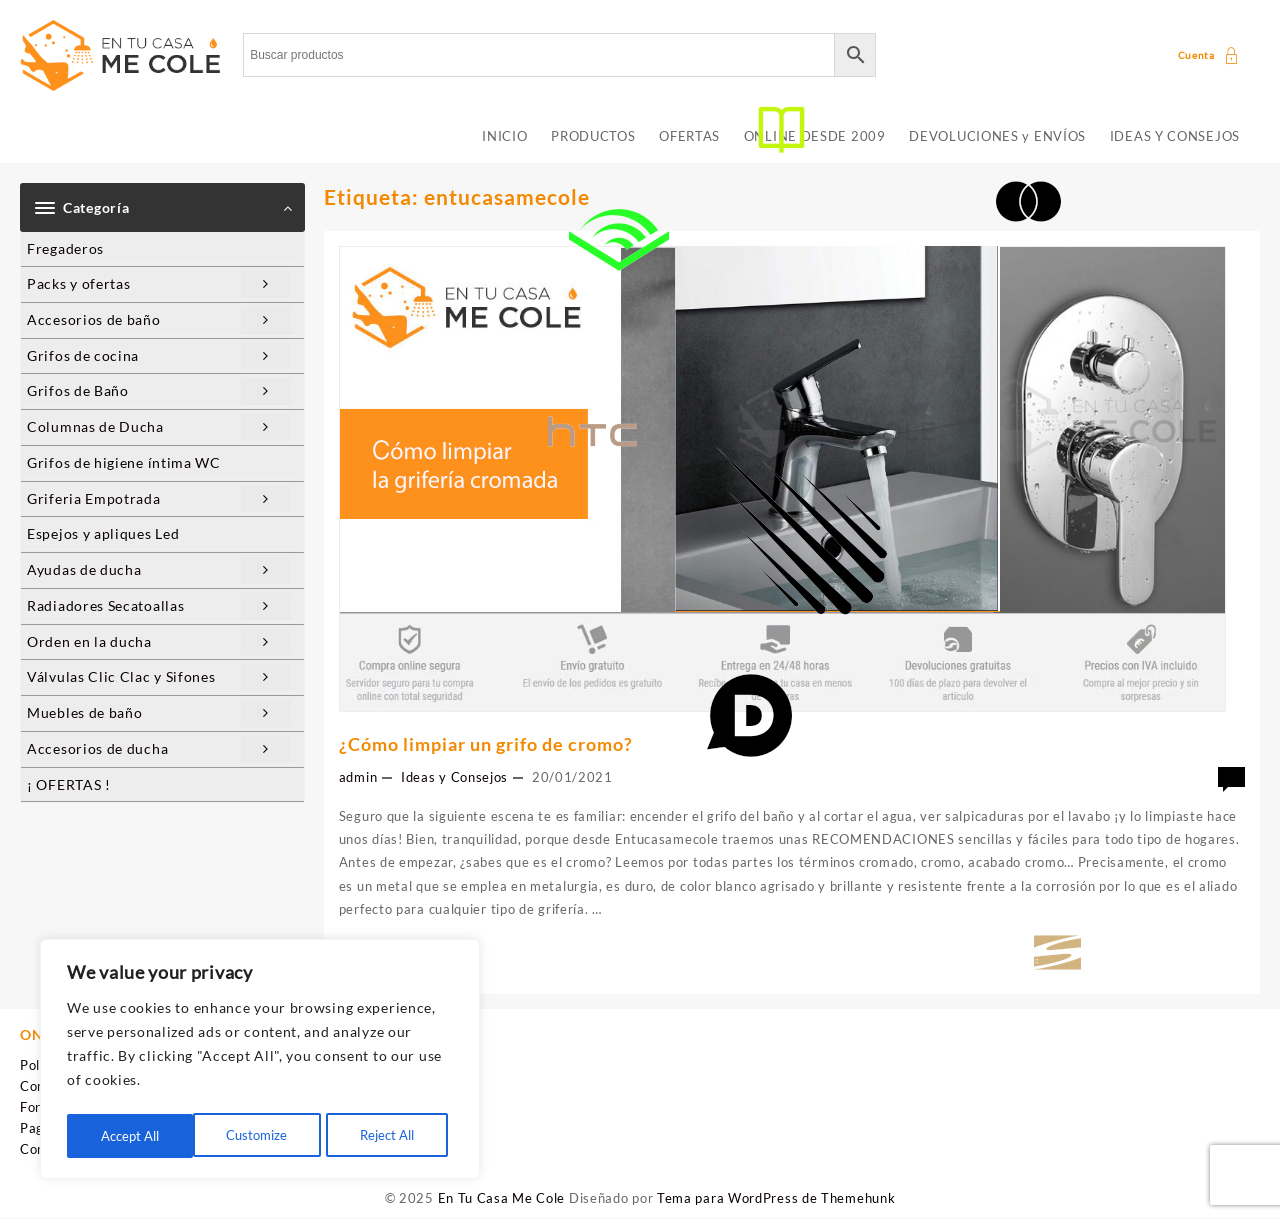 This screenshot has height=1219, width=1280. I want to click on HTC brand logo, so click(592, 431).